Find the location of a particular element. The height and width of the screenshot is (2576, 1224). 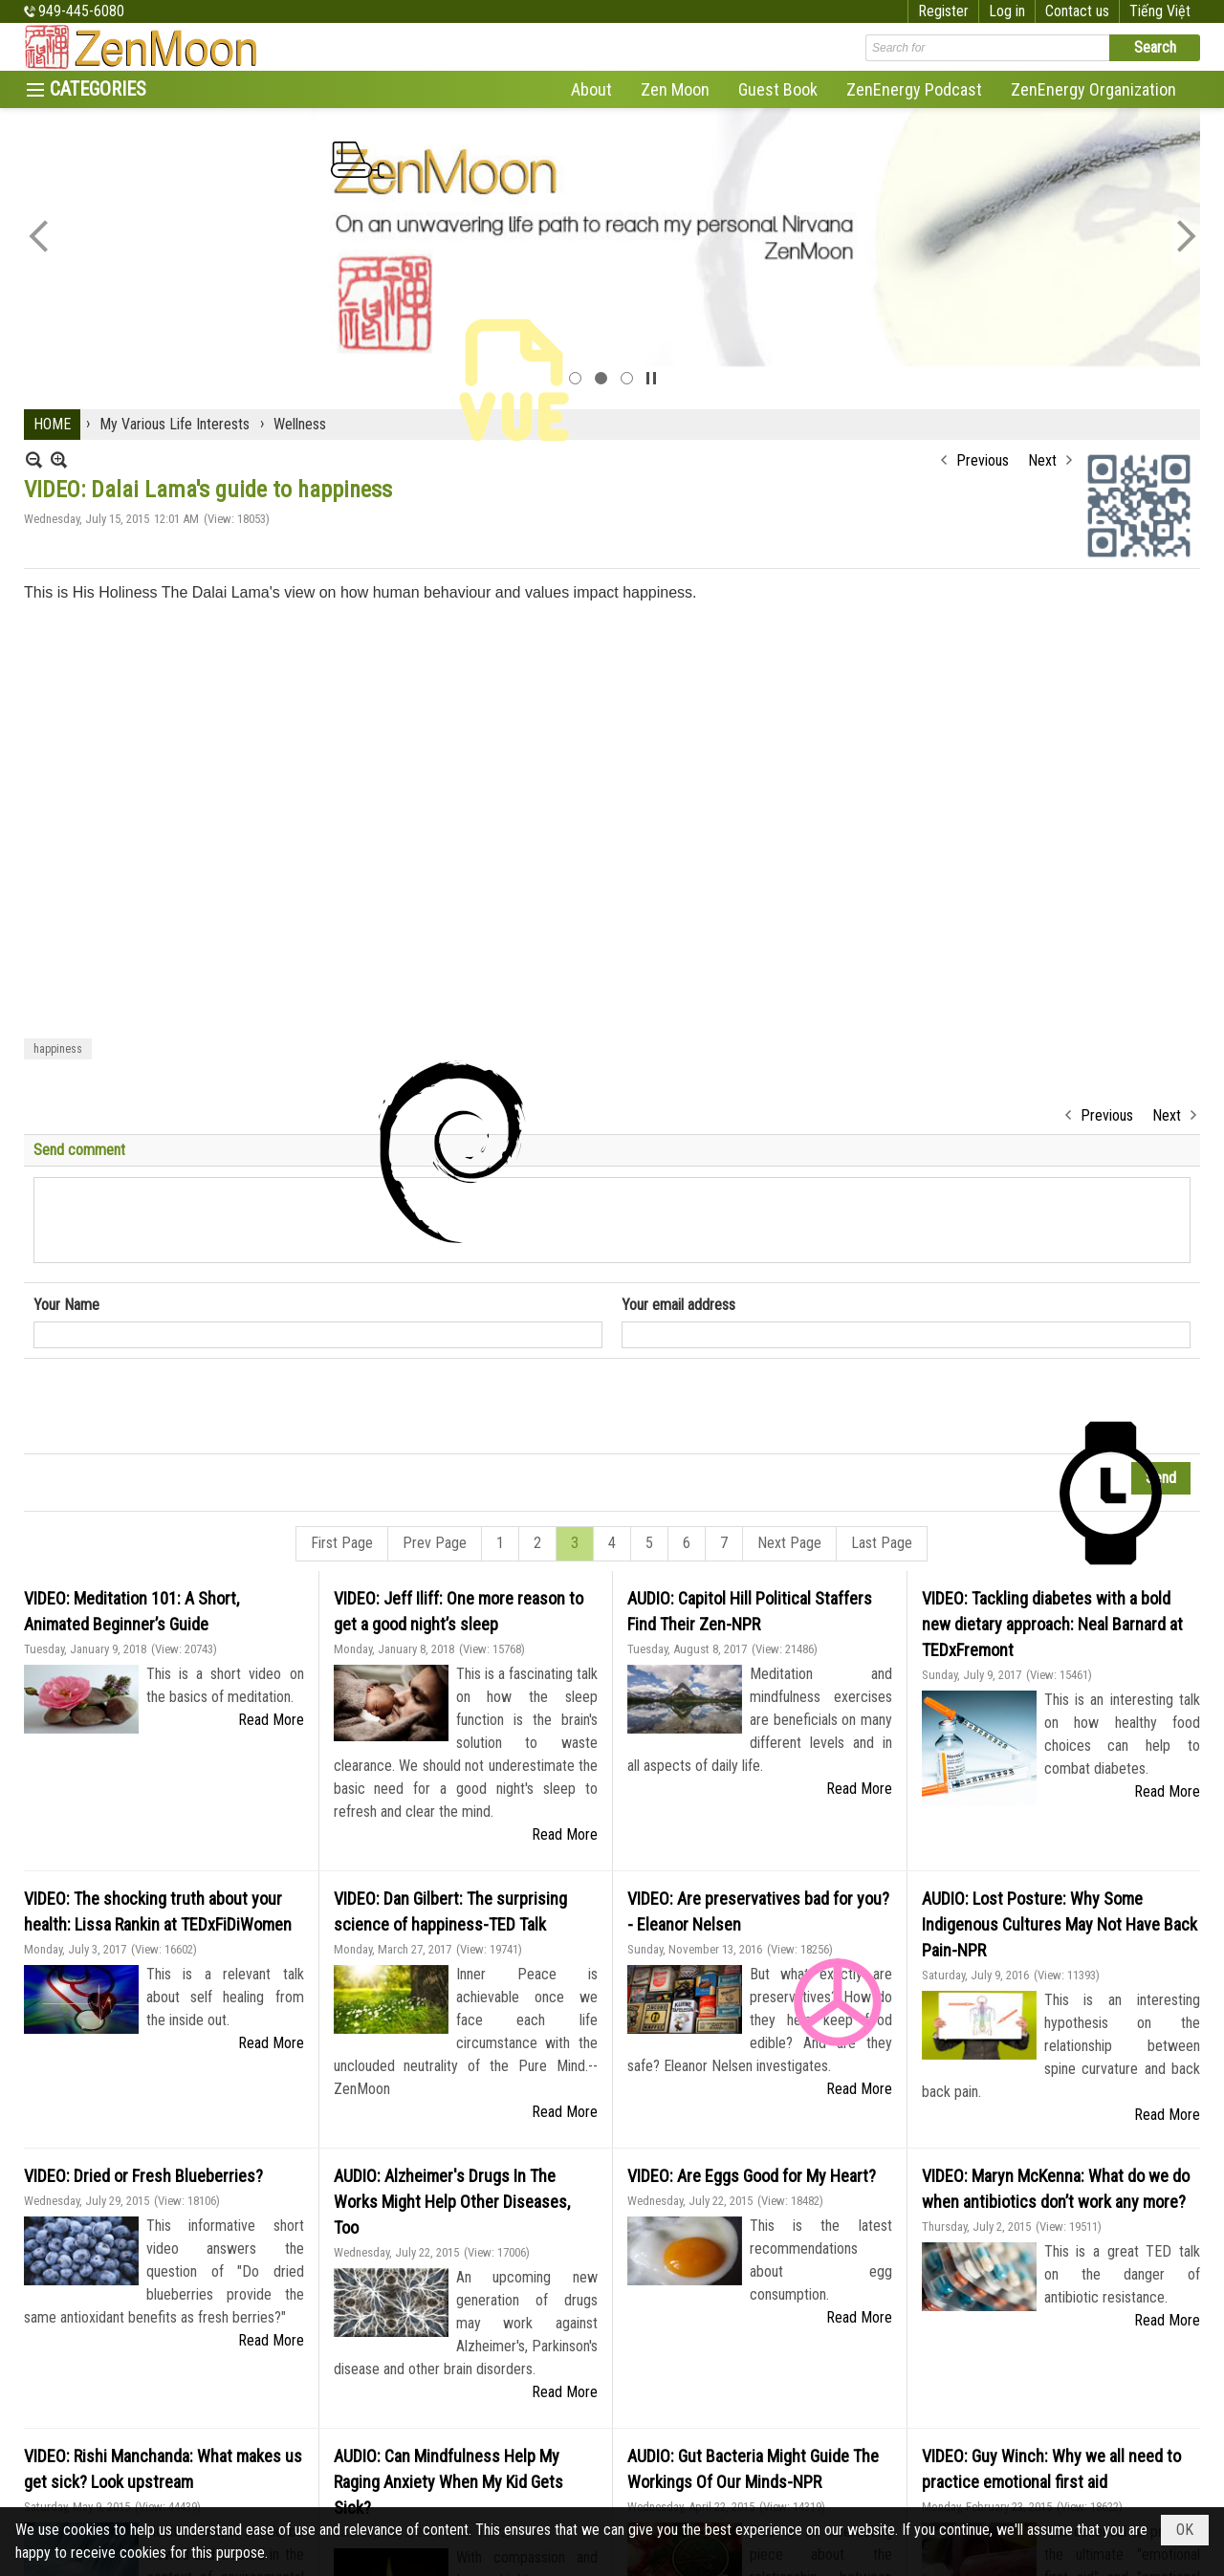

open a debian linux terminal session is located at coordinates (470, 1151).